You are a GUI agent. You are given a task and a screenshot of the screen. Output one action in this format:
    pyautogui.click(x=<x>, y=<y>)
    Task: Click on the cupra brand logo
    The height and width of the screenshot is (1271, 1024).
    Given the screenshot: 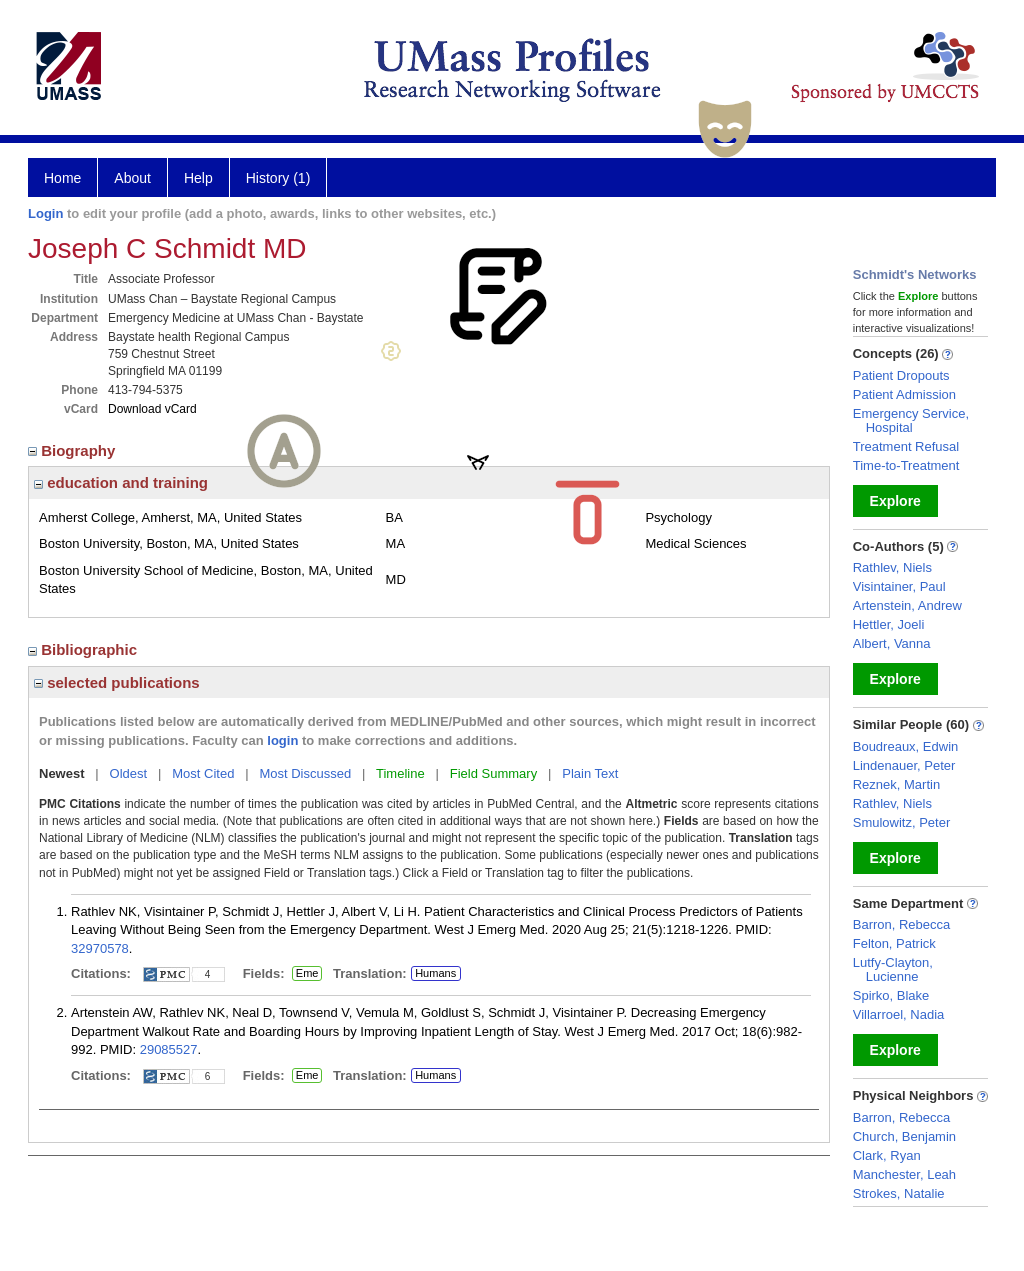 What is the action you would take?
    pyautogui.click(x=478, y=462)
    